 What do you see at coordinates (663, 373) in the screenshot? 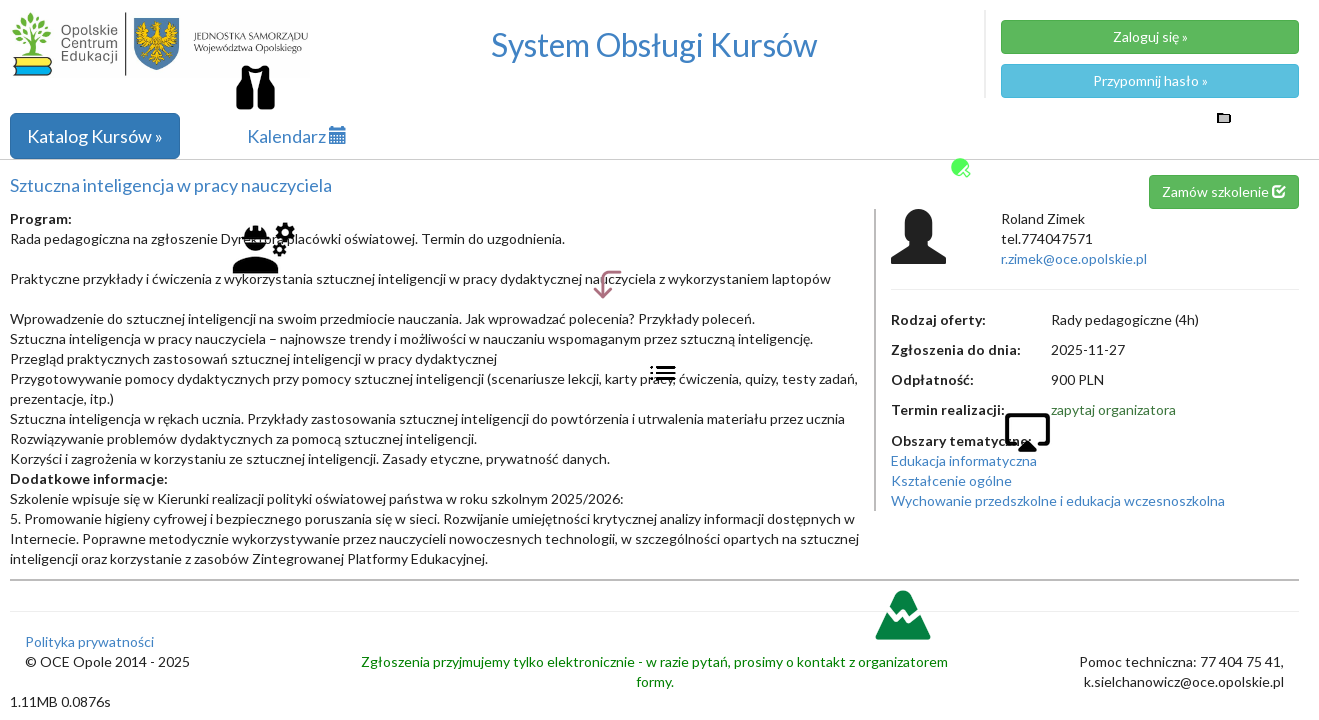
I see `view items in list format` at bounding box center [663, 373].